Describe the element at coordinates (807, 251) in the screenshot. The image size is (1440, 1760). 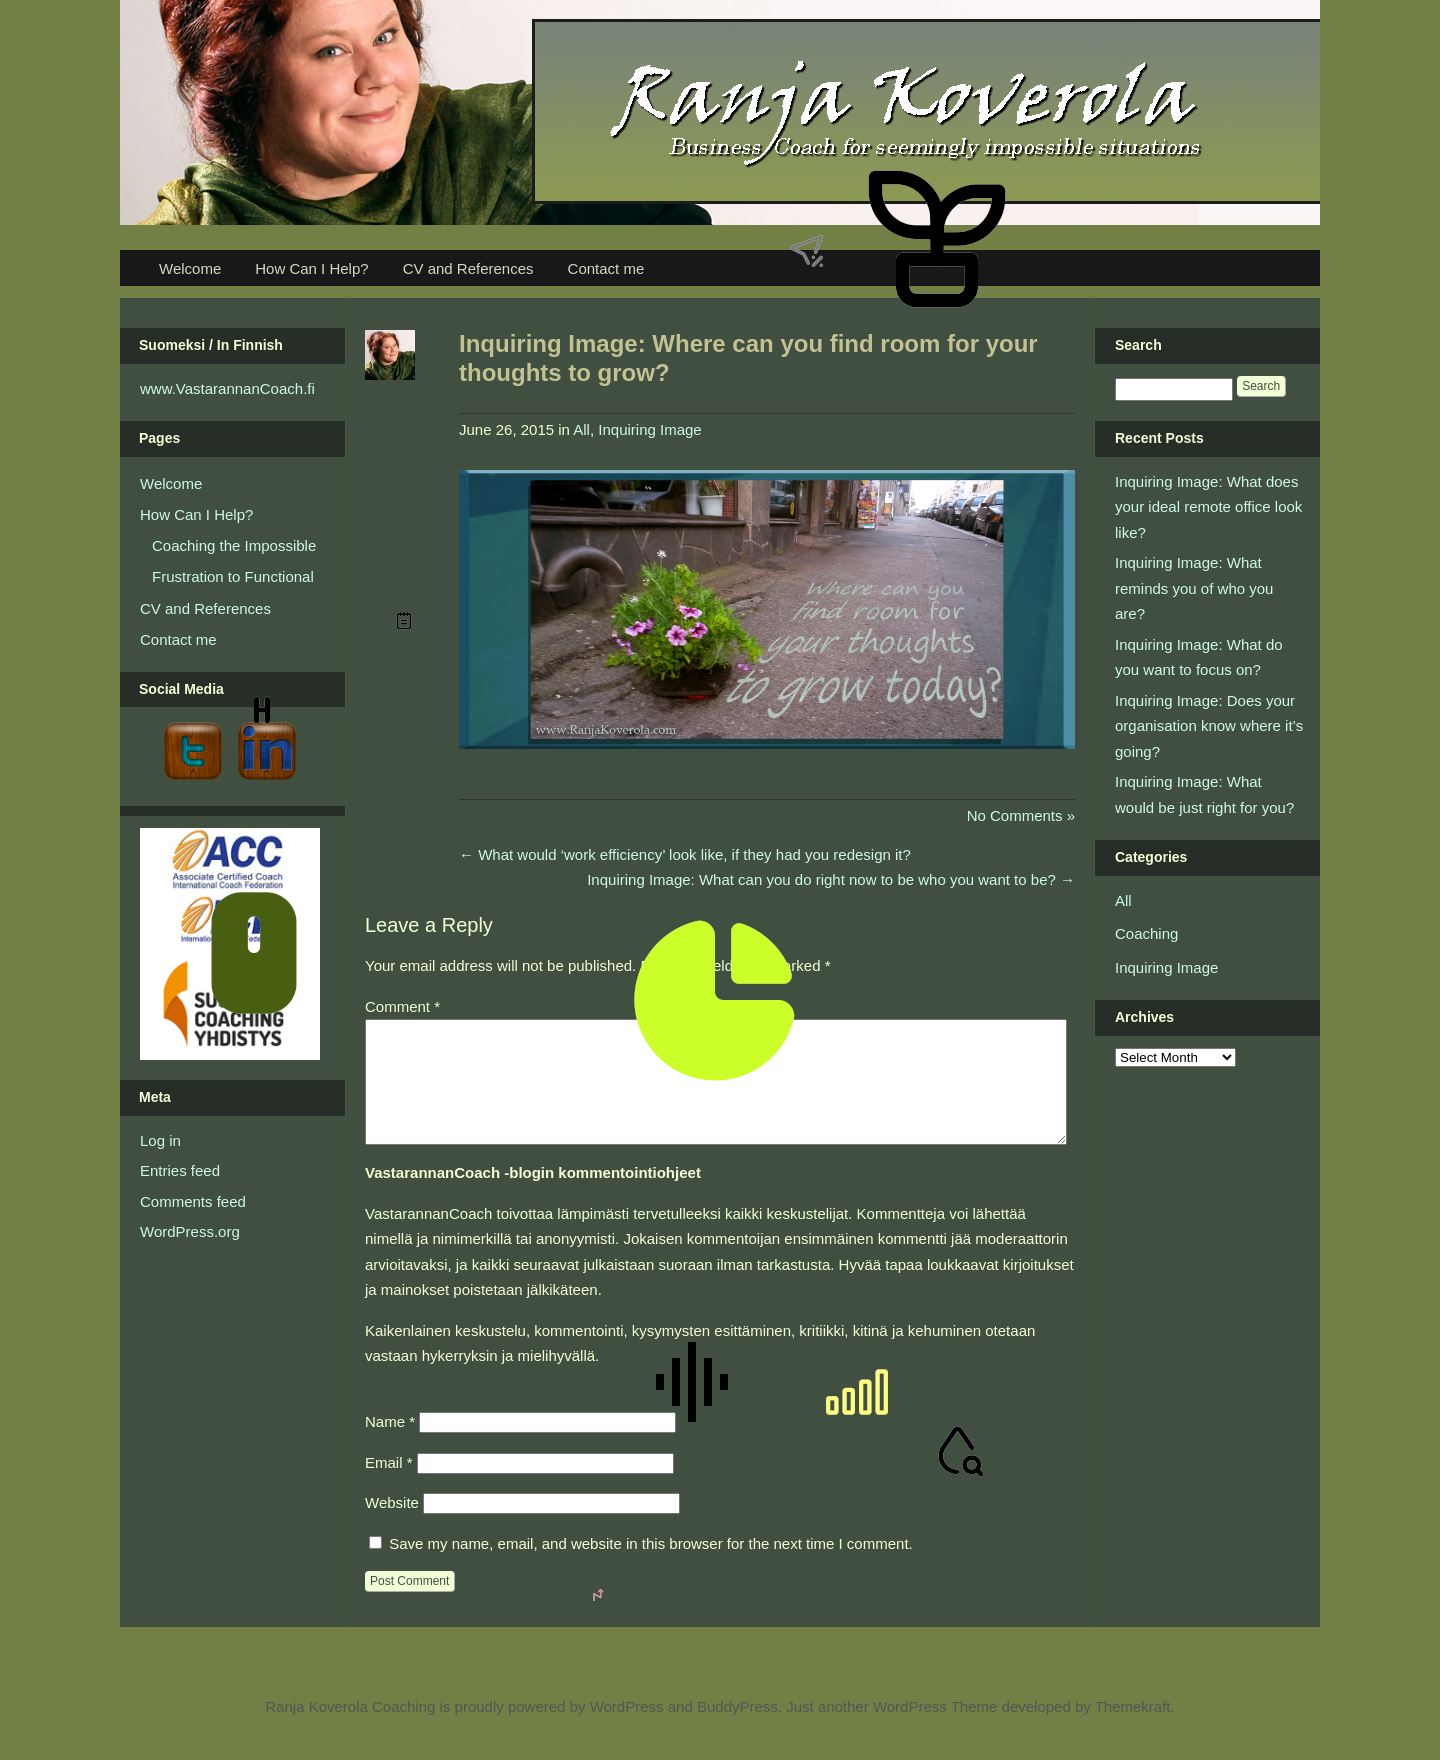
I see `find nearby deals and discounts` at that location.